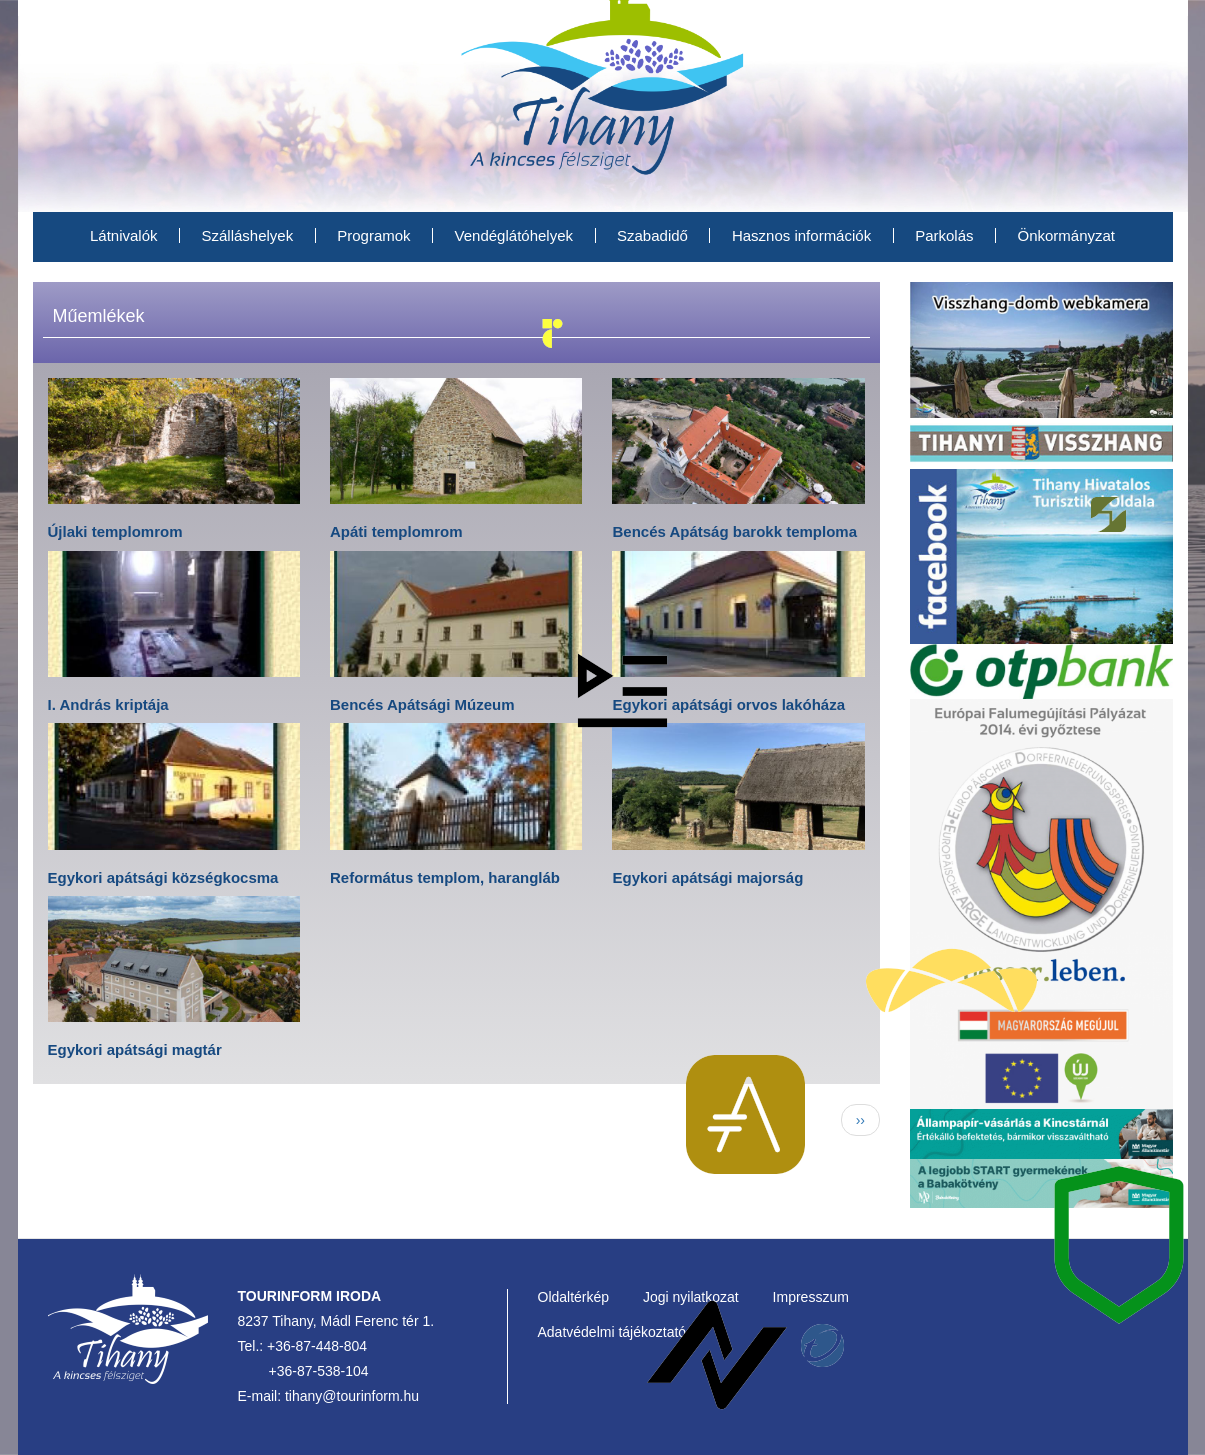 This screenshot has height=1455, width=1205. I want to click on access security settings, so click(1119, 1245).